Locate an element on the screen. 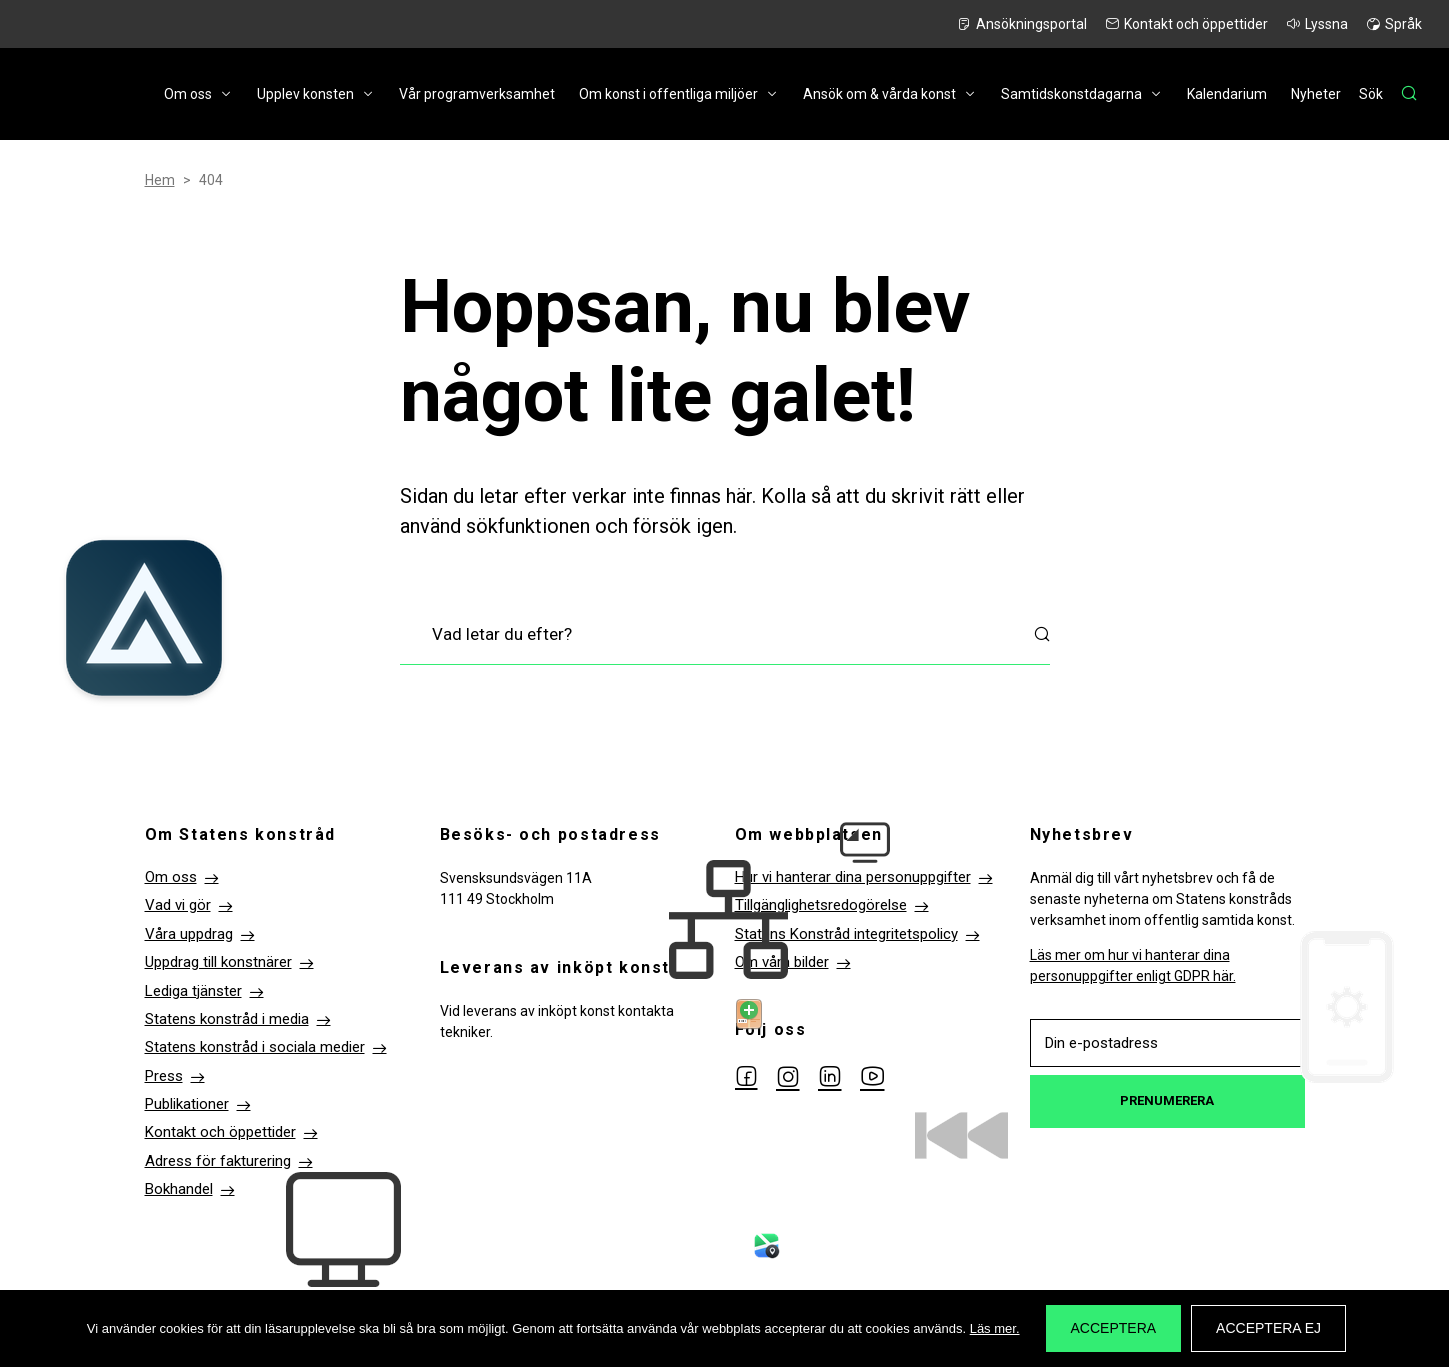 Image resolution: width=1449 pixels, height=1367 pixels. skip to the previous track is located at coordinates (961, 1135).